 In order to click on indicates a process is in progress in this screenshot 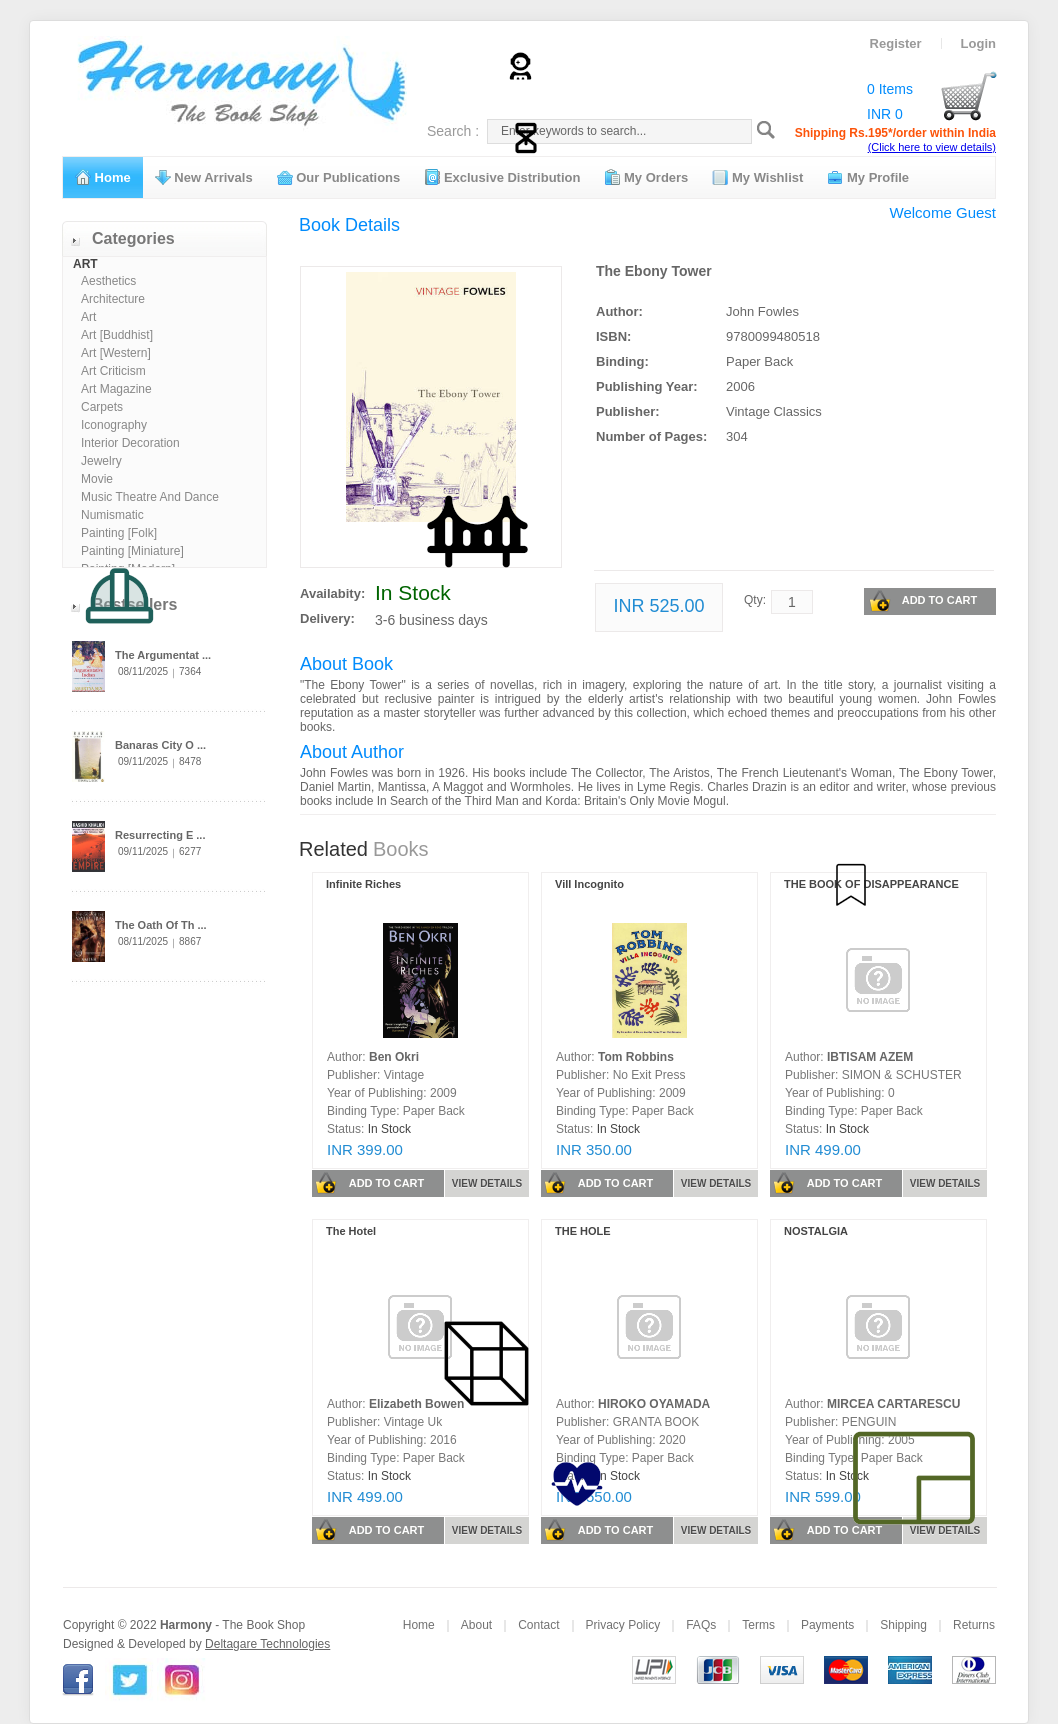, I will do `click(526, 138)`.